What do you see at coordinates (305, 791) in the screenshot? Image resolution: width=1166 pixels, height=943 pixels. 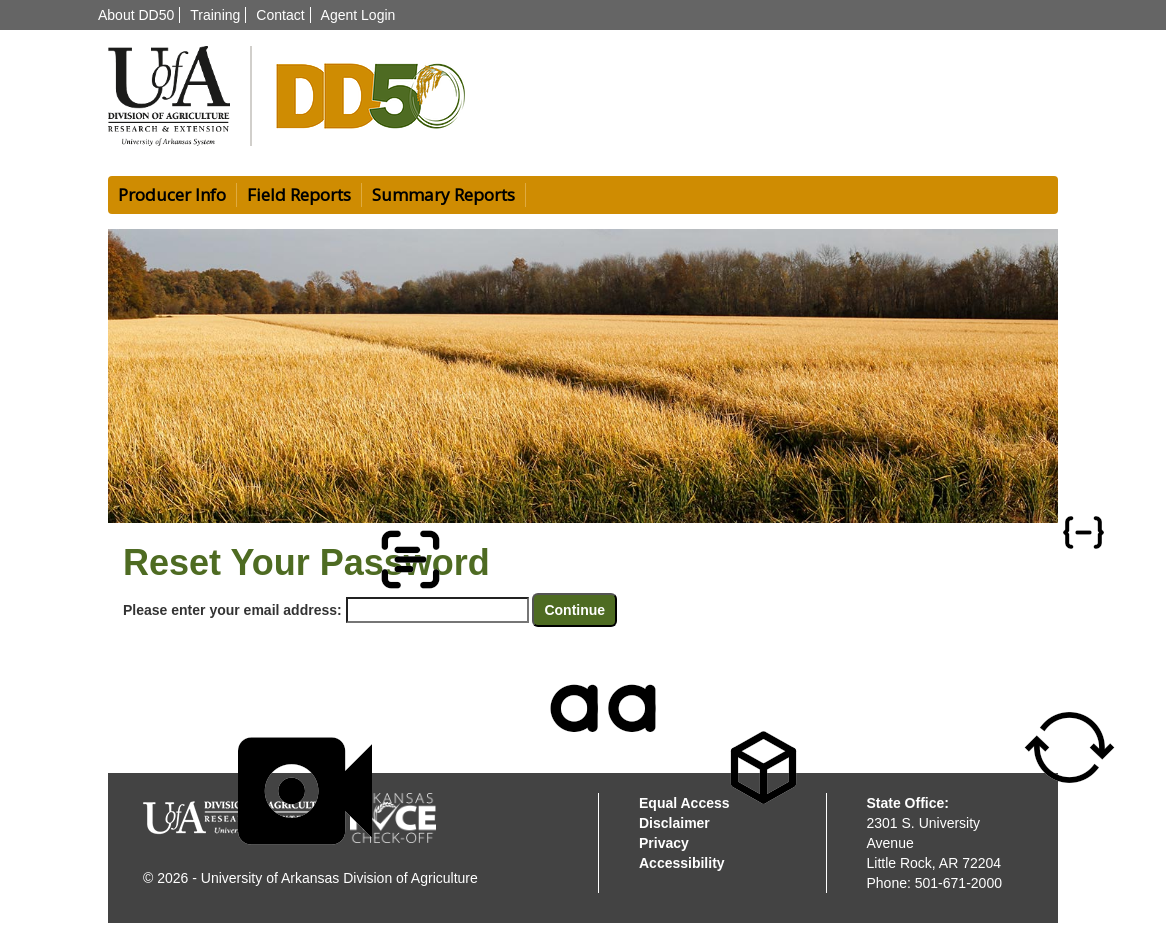 I see `start recording a video` at bounding box center [305, 791].